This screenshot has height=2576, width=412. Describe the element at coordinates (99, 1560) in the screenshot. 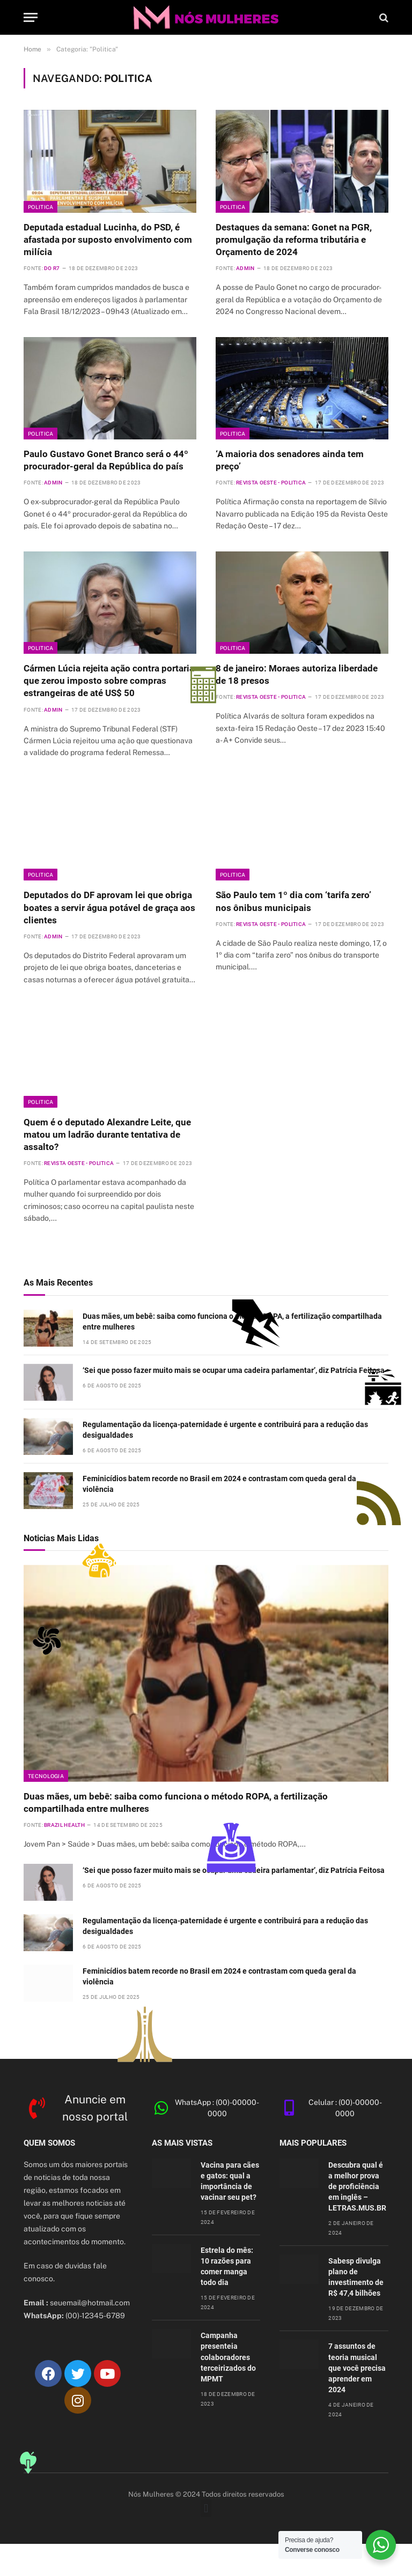

I see `access fairy tale or fantasy-themed game content` at that location.